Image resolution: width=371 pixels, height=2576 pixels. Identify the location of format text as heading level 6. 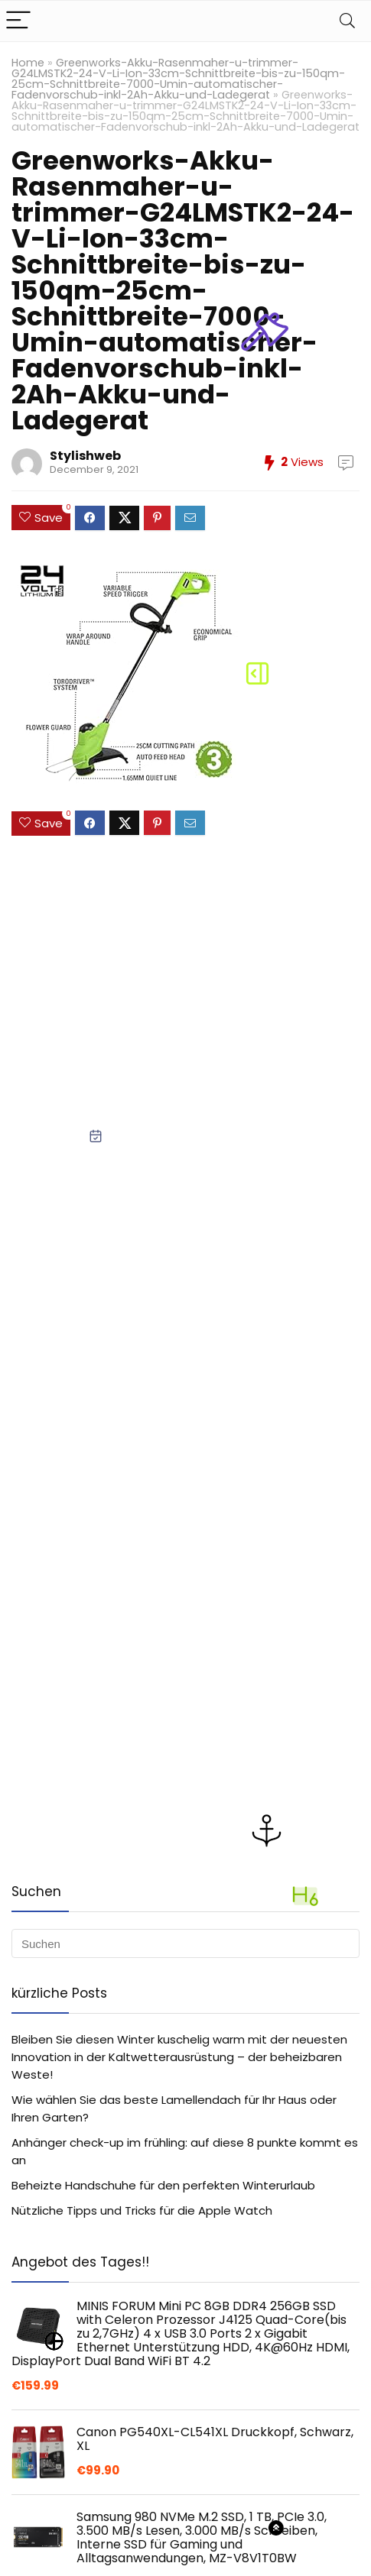
(304, 1895).